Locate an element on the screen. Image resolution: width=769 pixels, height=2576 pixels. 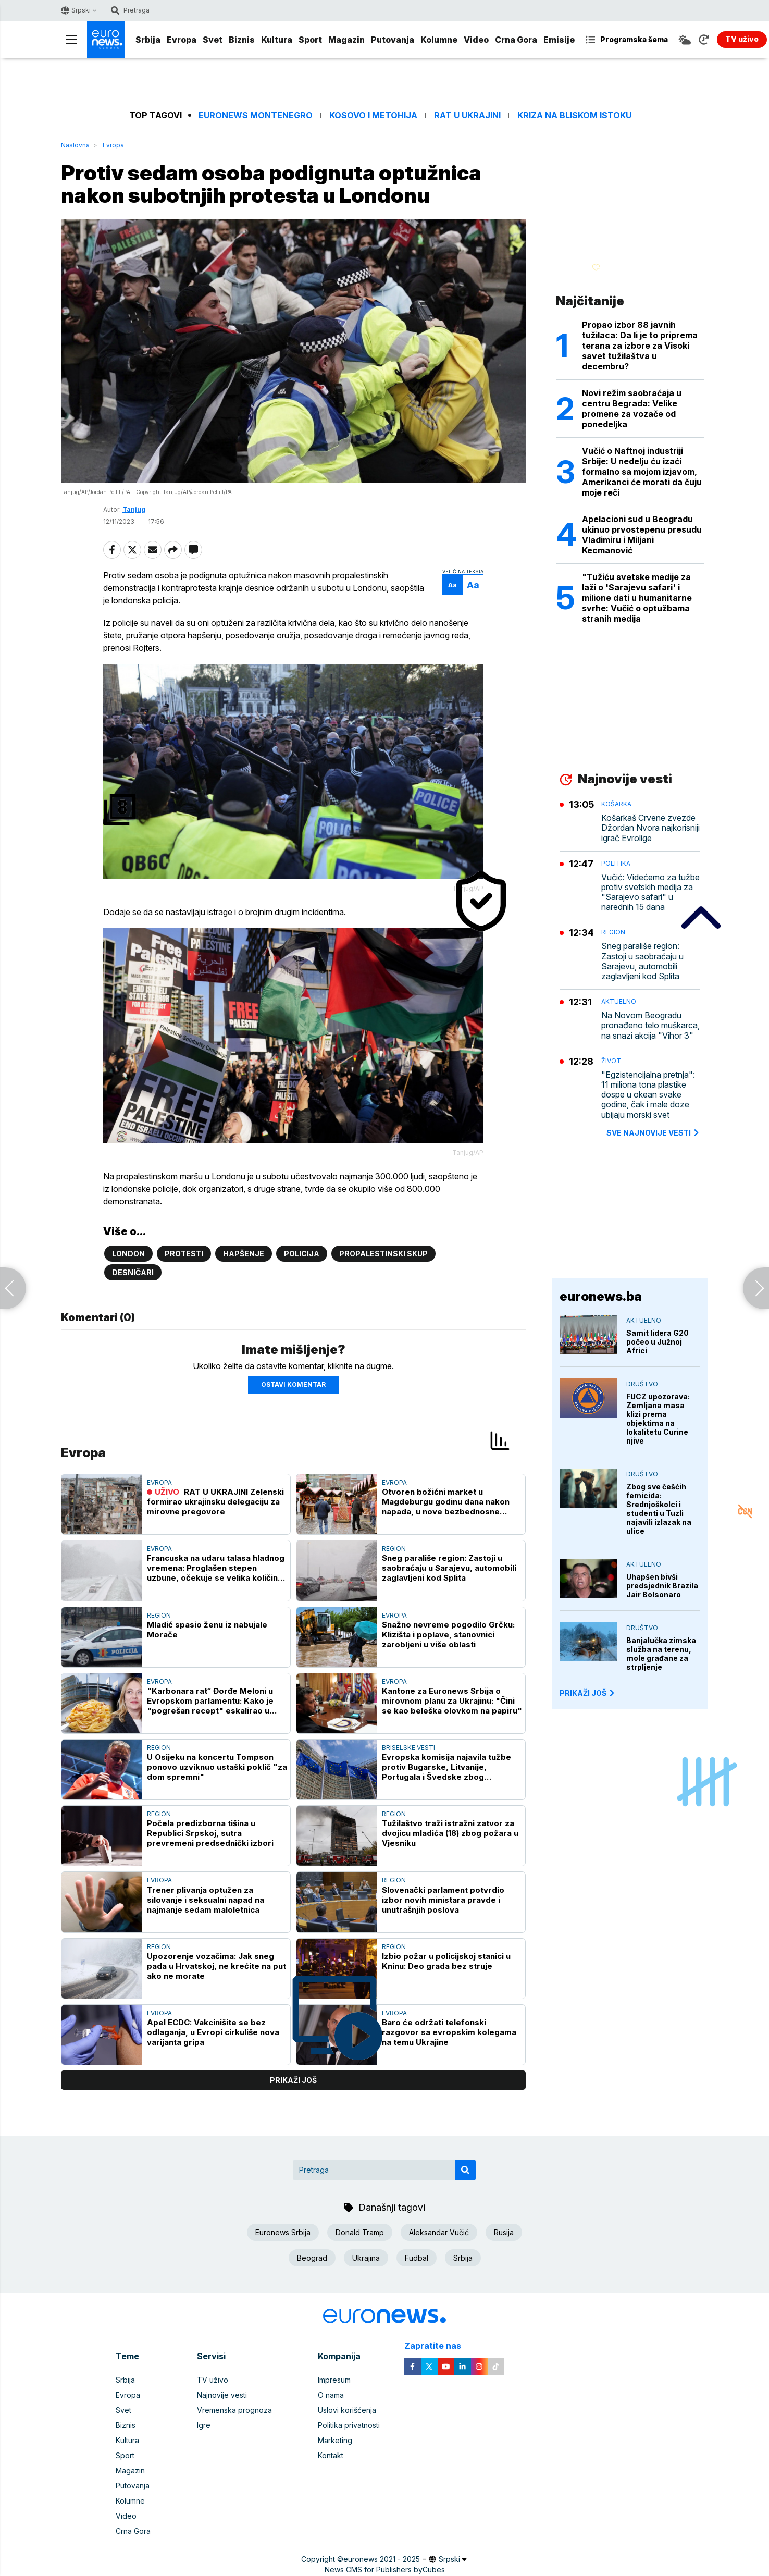
remove from favorites is located at coordinates (596, 267).